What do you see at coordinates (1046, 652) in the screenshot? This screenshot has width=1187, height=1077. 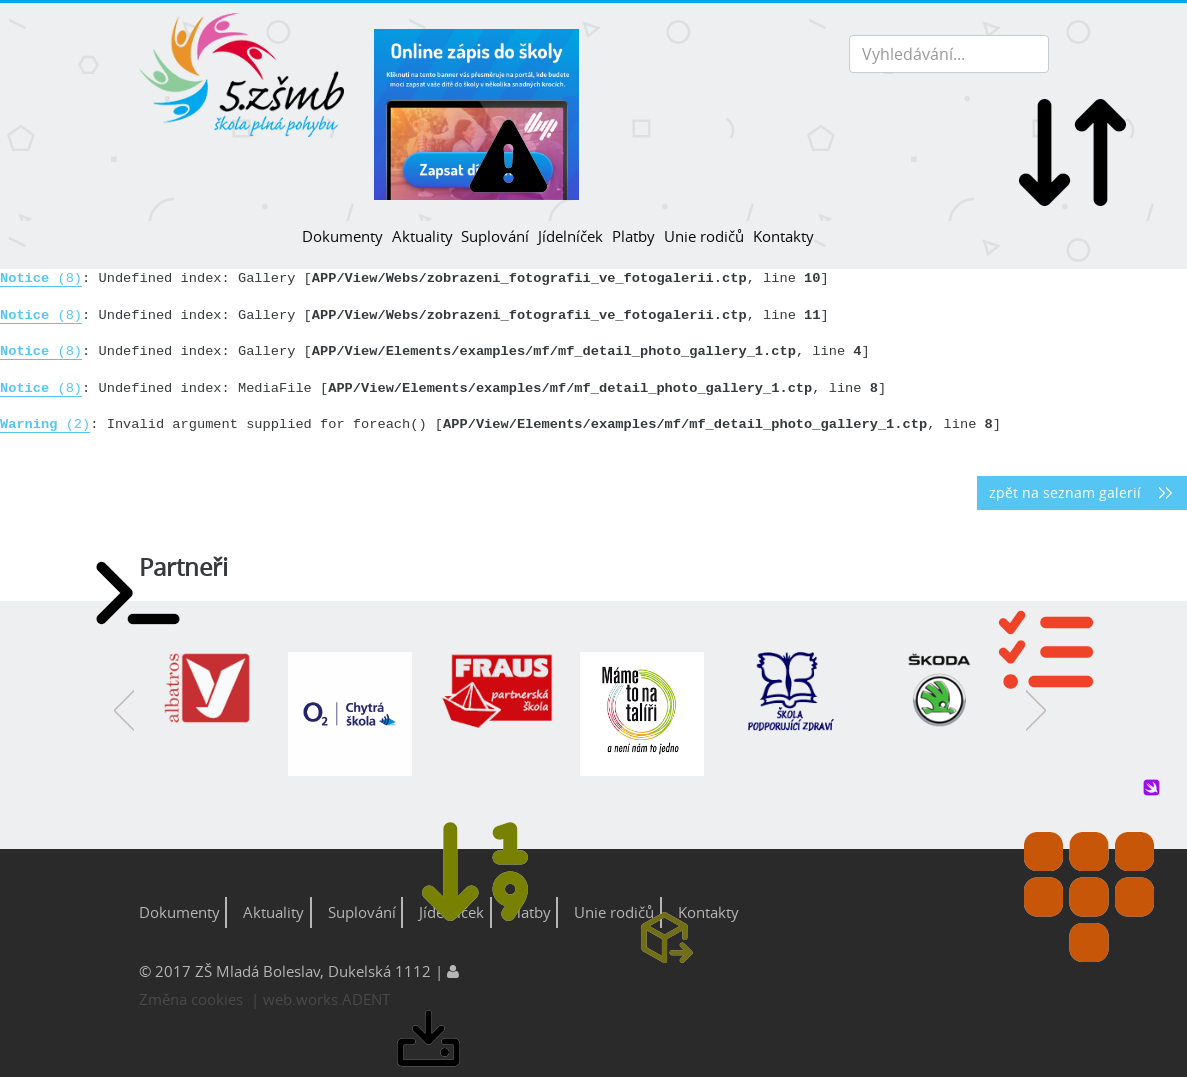 I see `view your task checklist` at bounding box center [1046, 652].